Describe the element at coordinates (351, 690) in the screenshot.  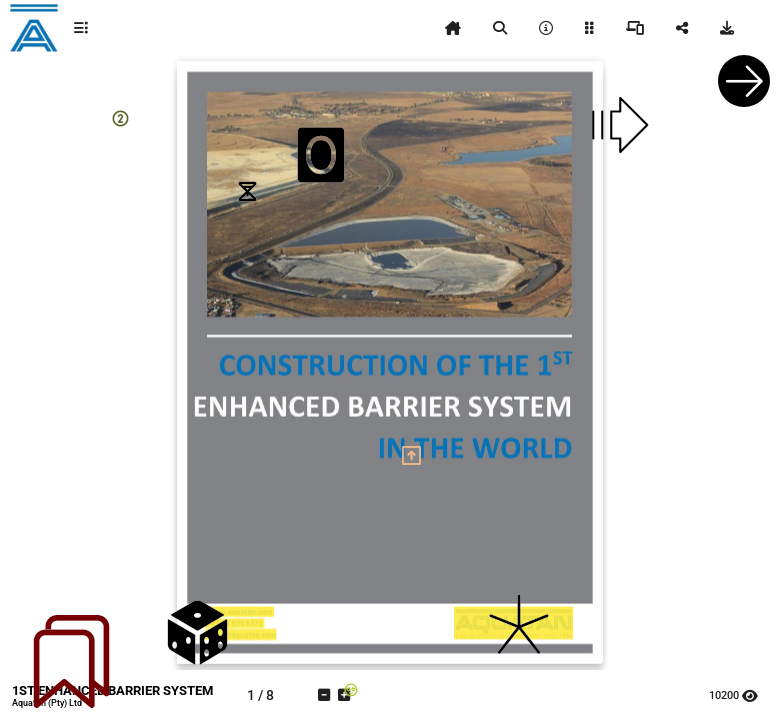
I see `express annoyance or exasperation in a message` at that location.